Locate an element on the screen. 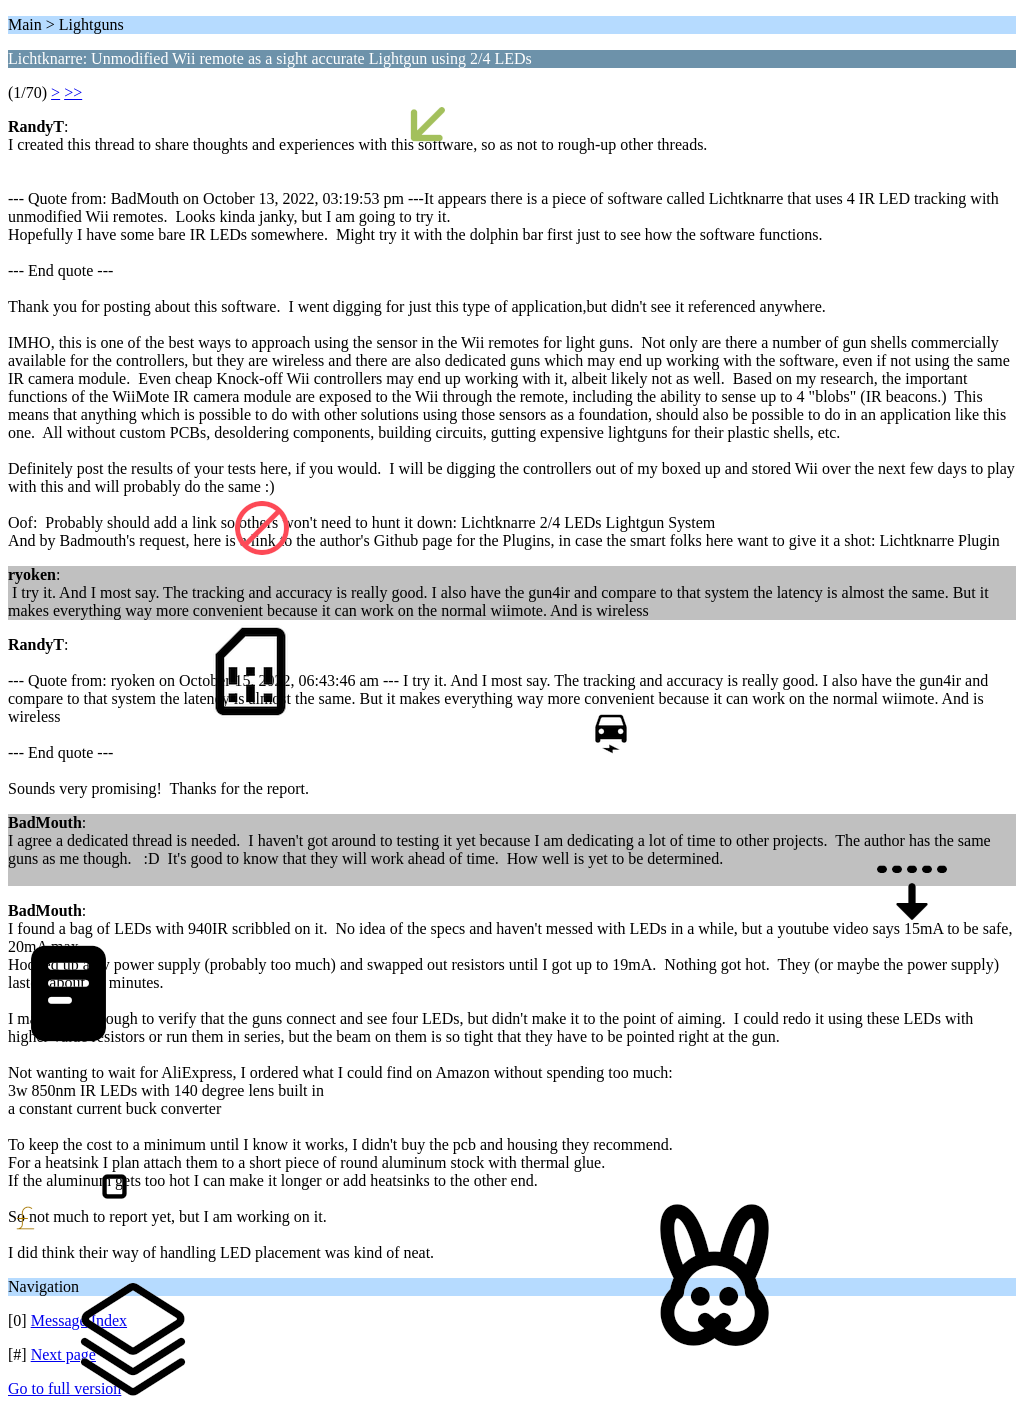  find nearby electric vehicle charging stations is located at coordinates (611, 734).